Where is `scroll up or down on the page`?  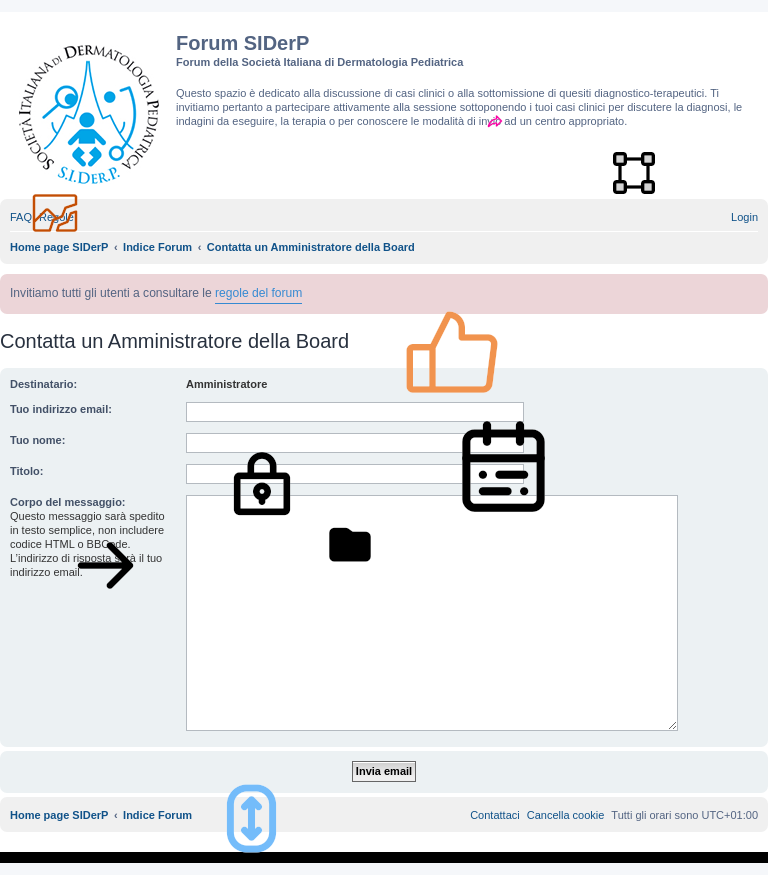 scroll up or down on the page is located at coordinates (251, 818).